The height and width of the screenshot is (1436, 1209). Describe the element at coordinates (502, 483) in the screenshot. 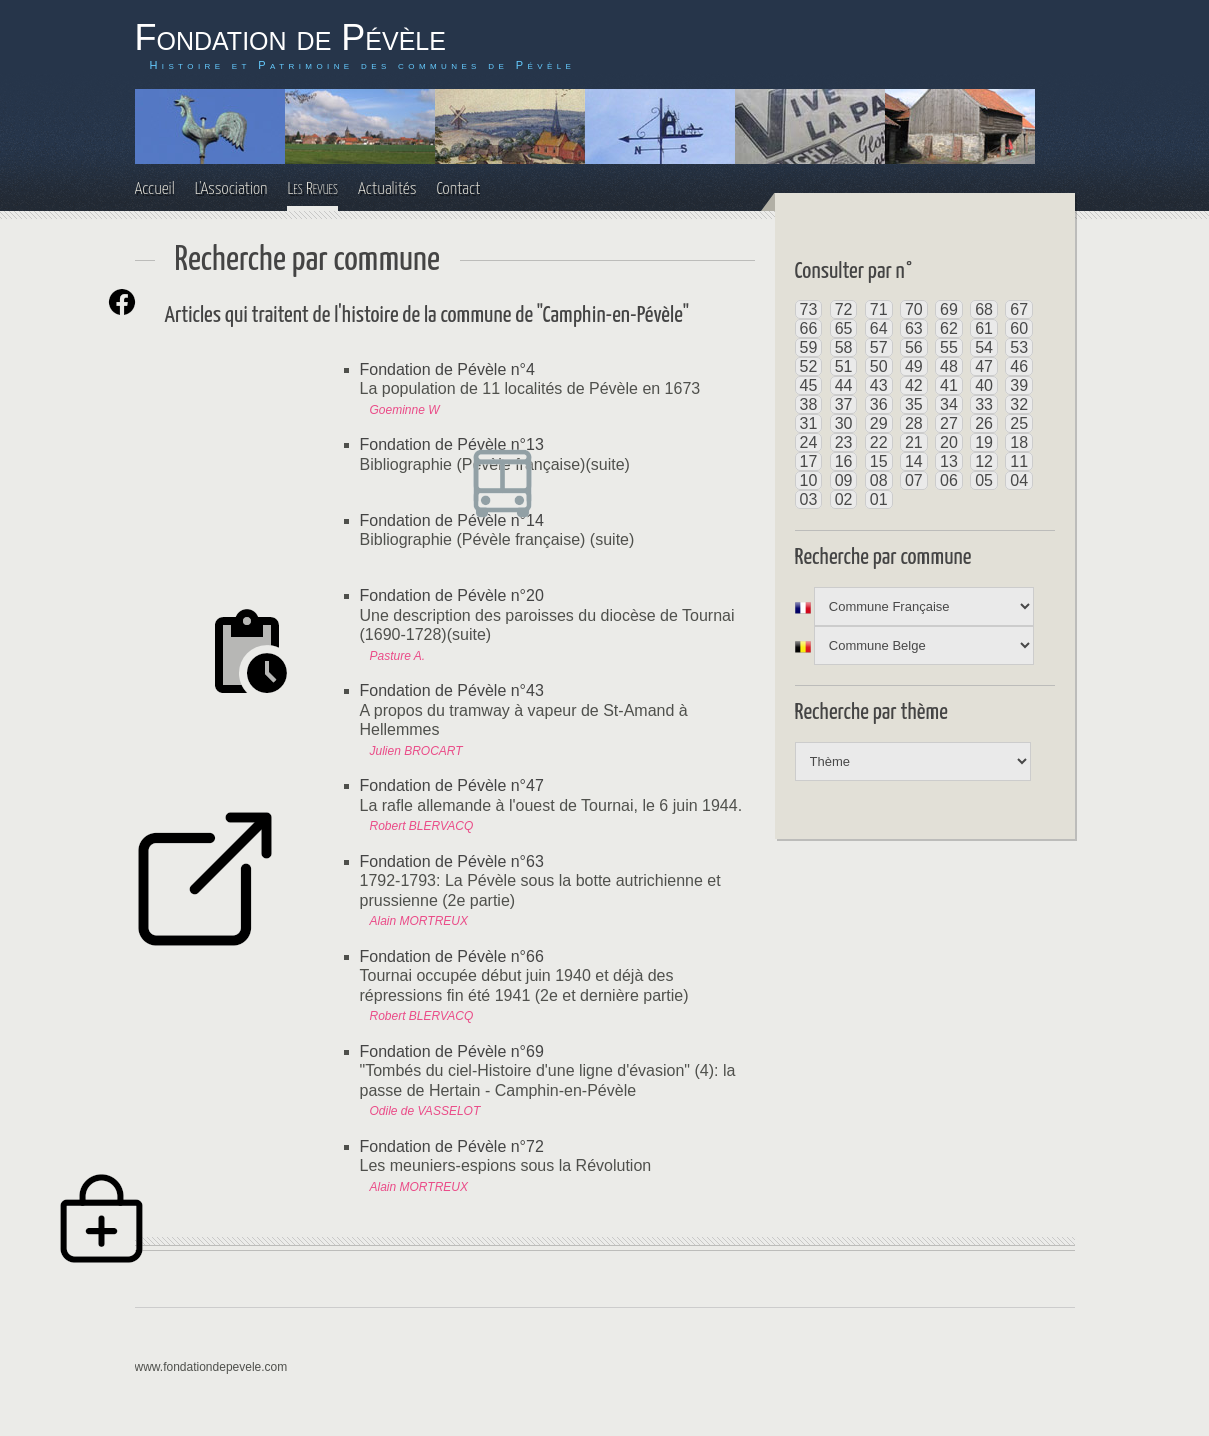

I see `view bus routes or schedules` at that location.